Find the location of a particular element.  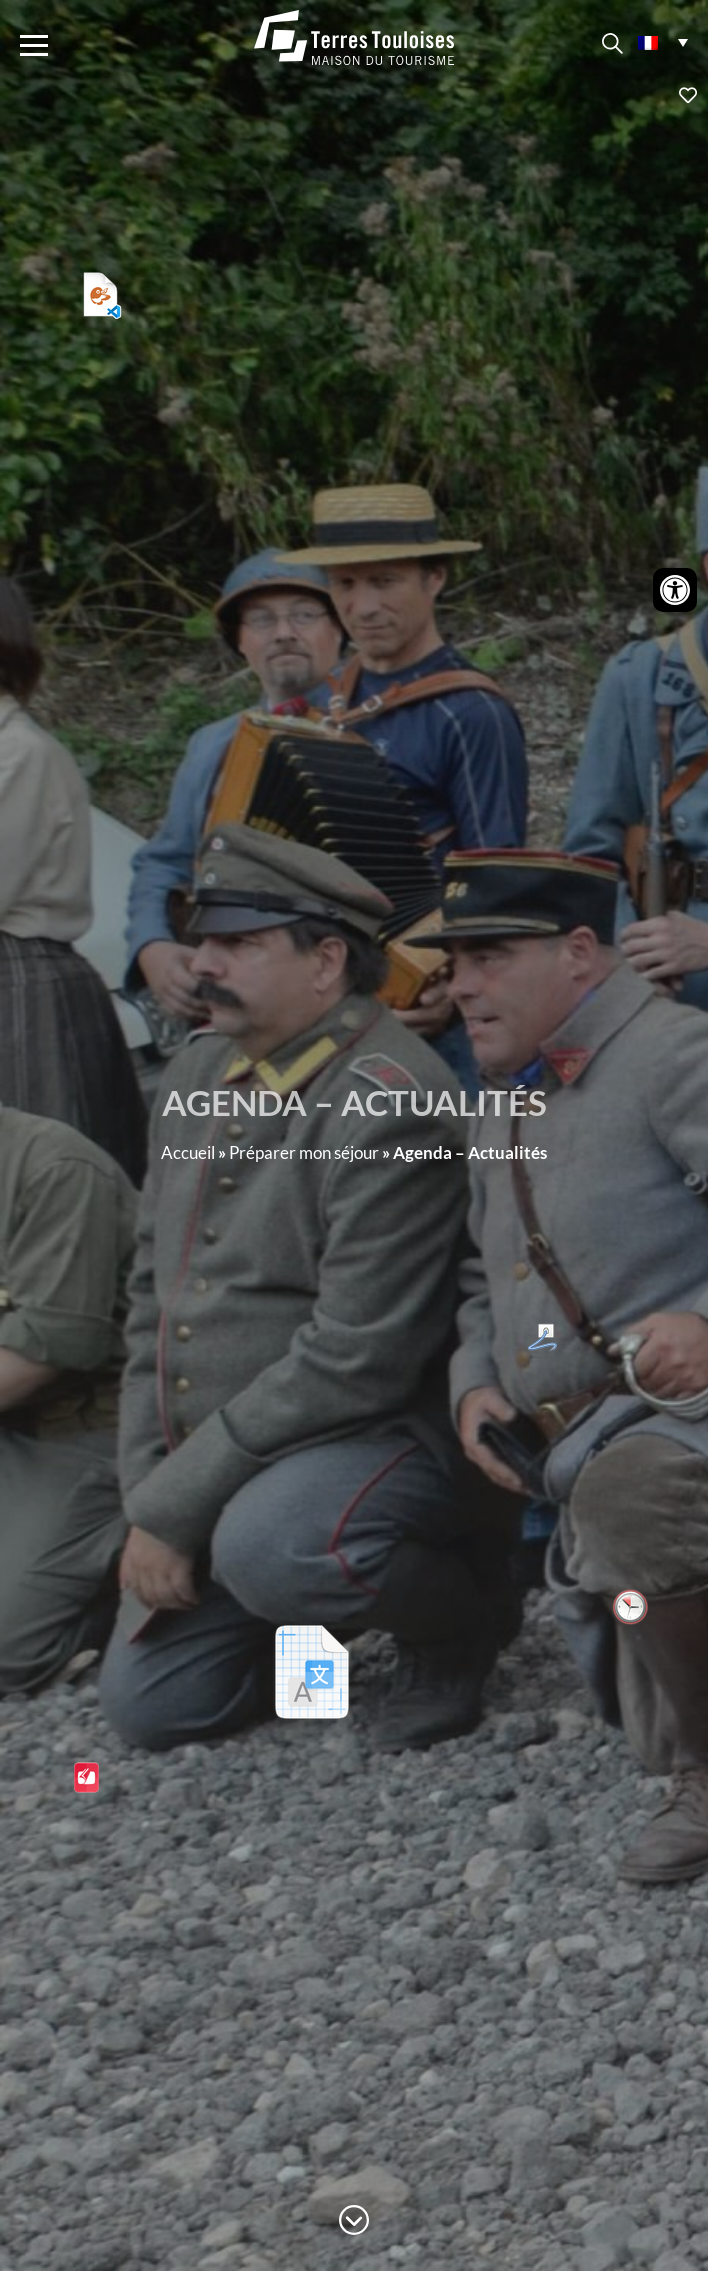

an EPS image file is located at coordinates (86, 1777).